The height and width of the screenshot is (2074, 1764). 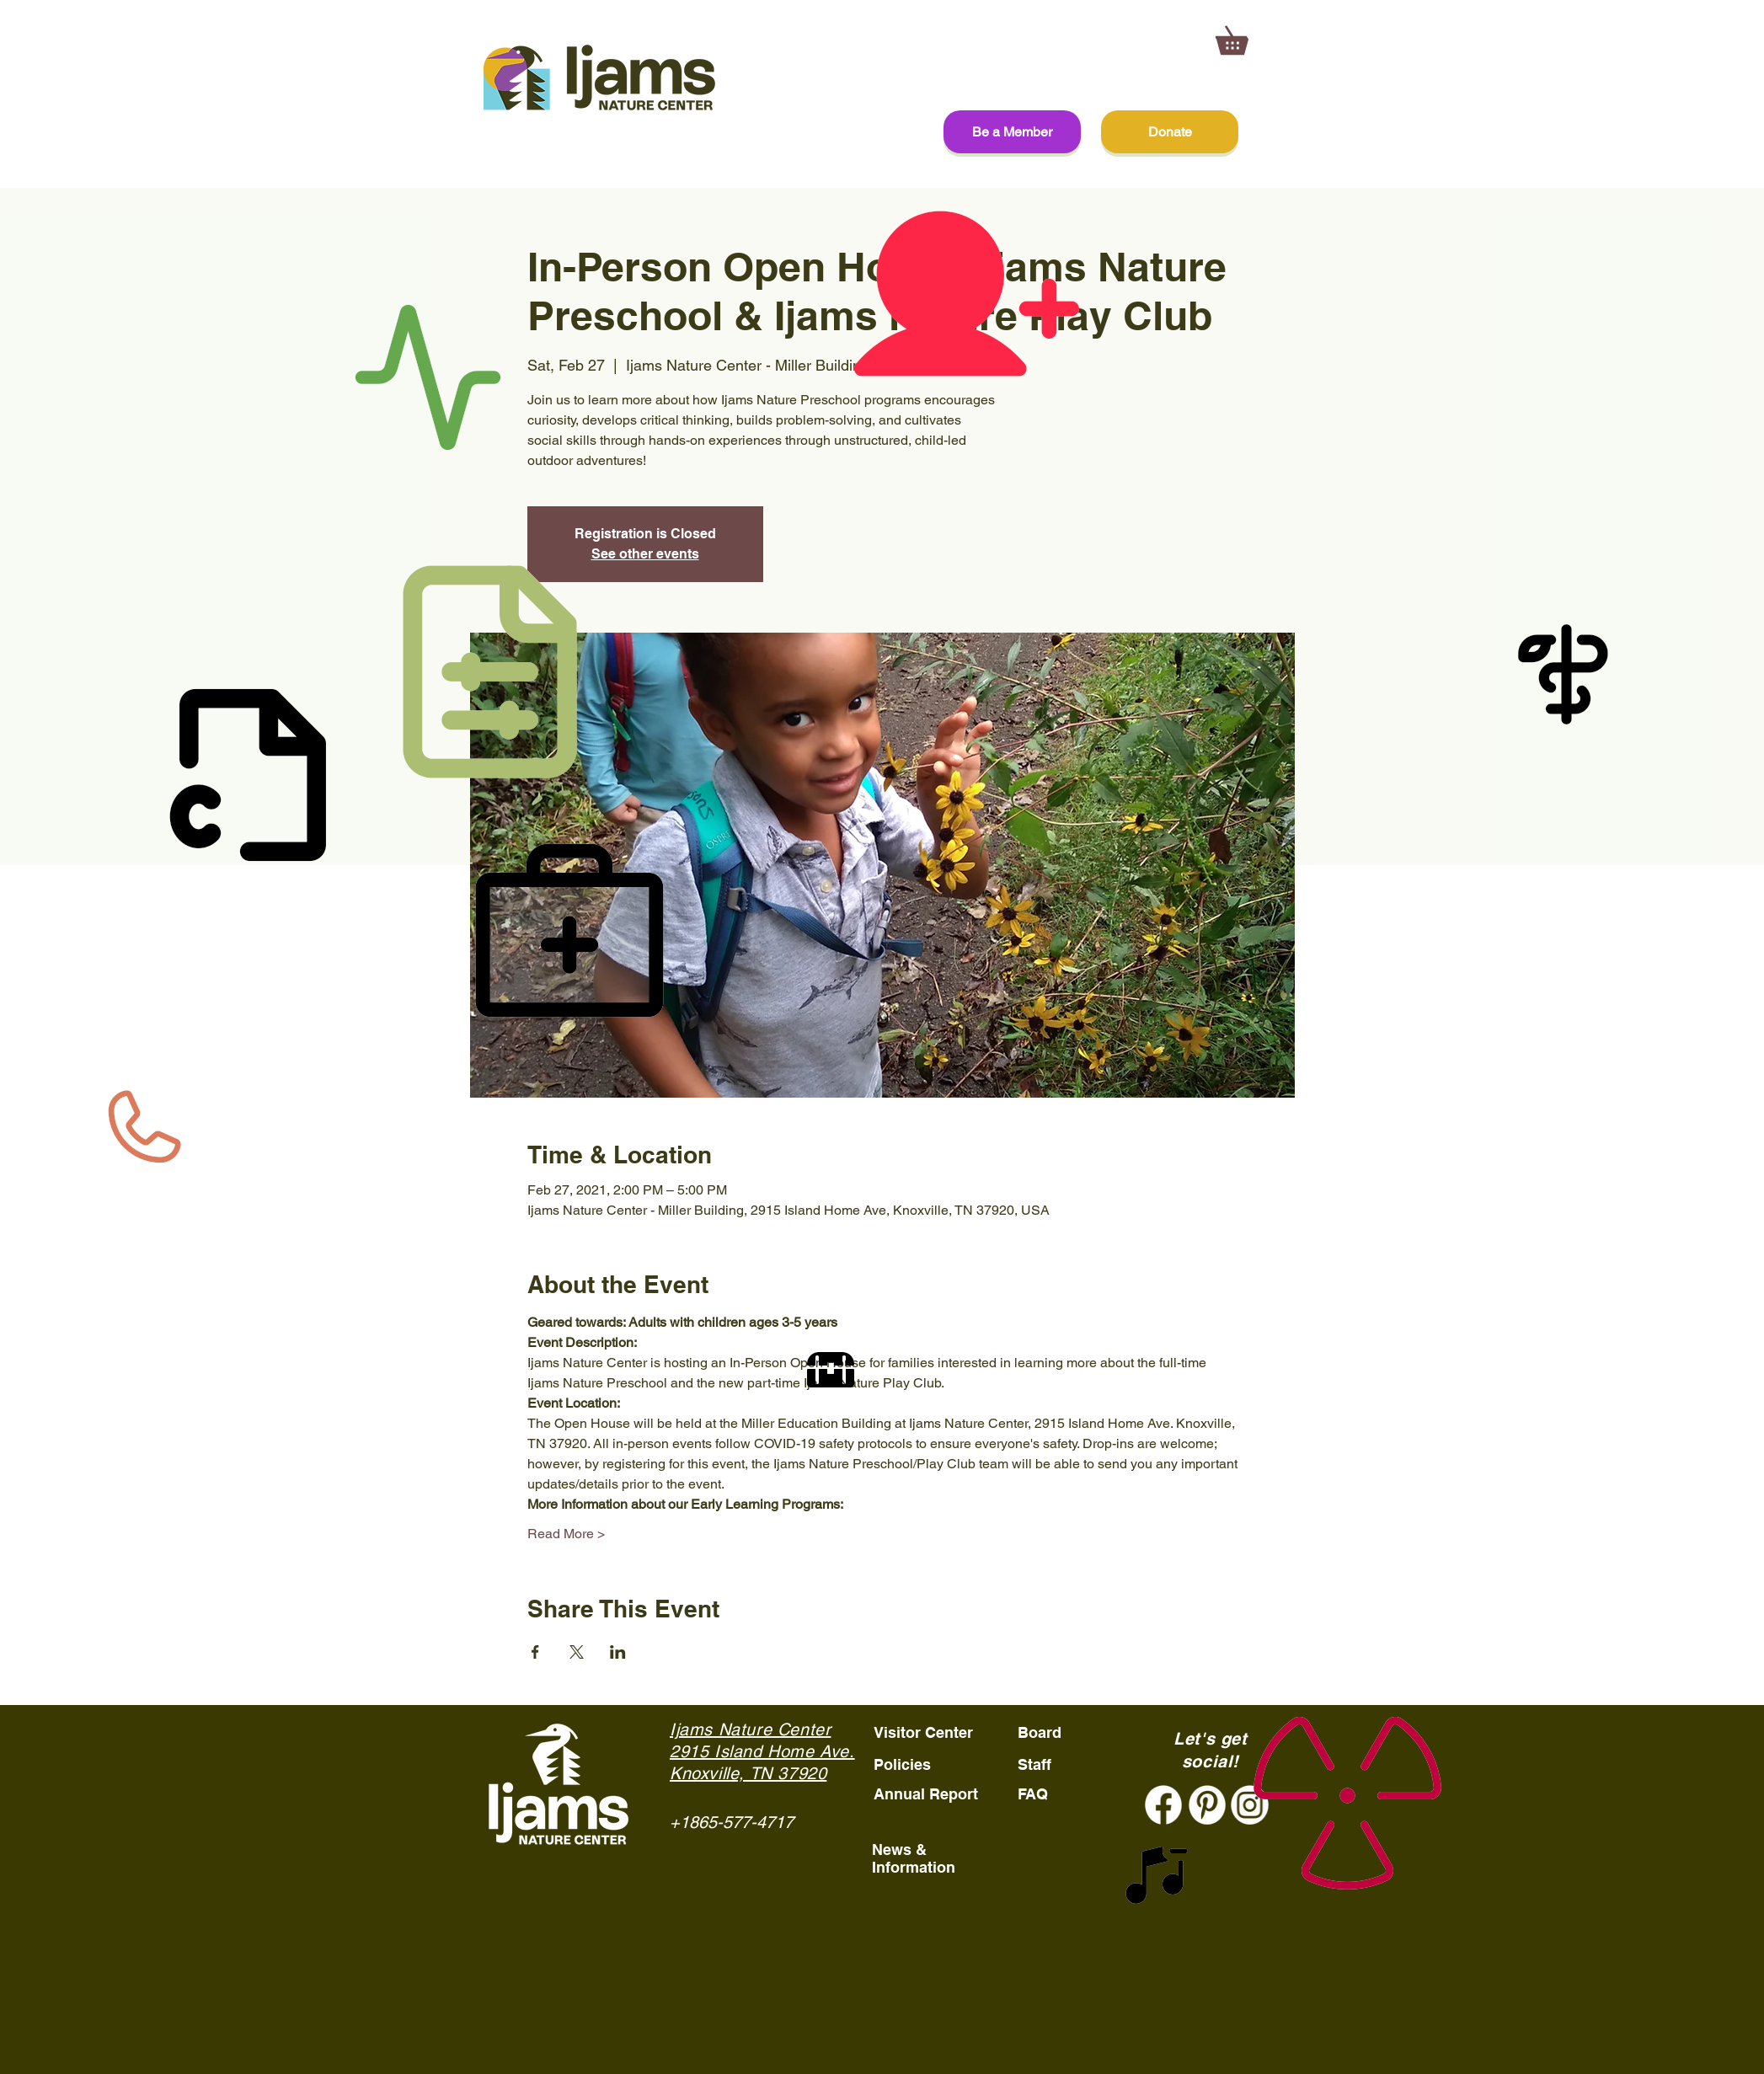 What do you see at coordinates (1347, 1795) in the screenshot?
I see `indicates radioactive or hazardous material warning` at bounding box center [1347, 1795].